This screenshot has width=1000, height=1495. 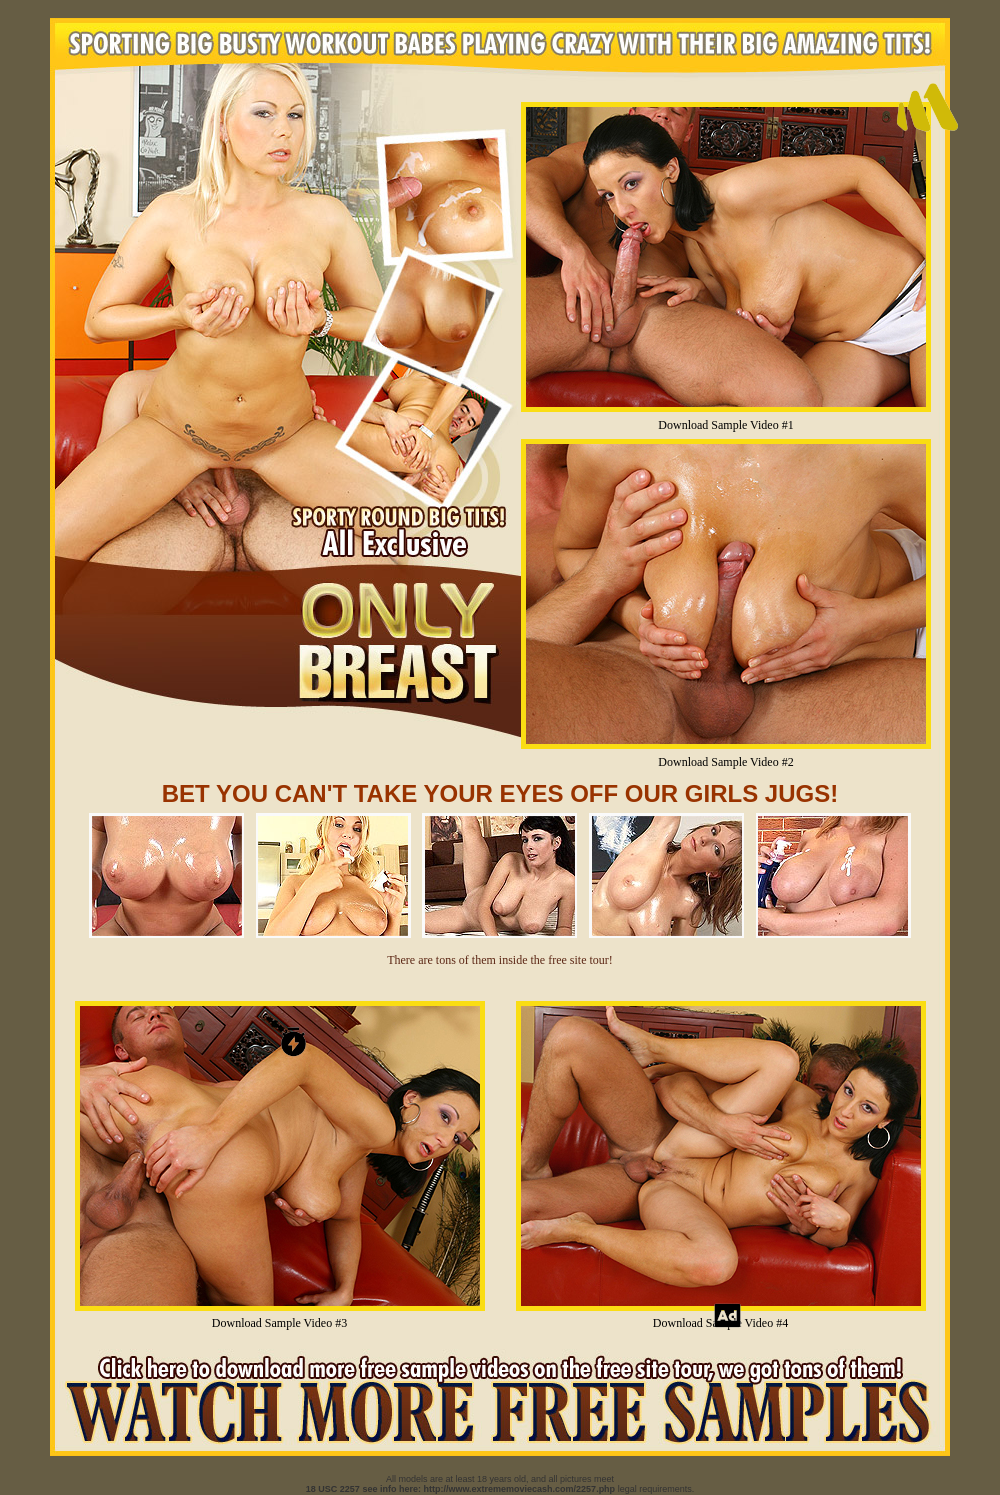 I want to click on indicates sponsored or promotional content, so click(x=727, y=1315).